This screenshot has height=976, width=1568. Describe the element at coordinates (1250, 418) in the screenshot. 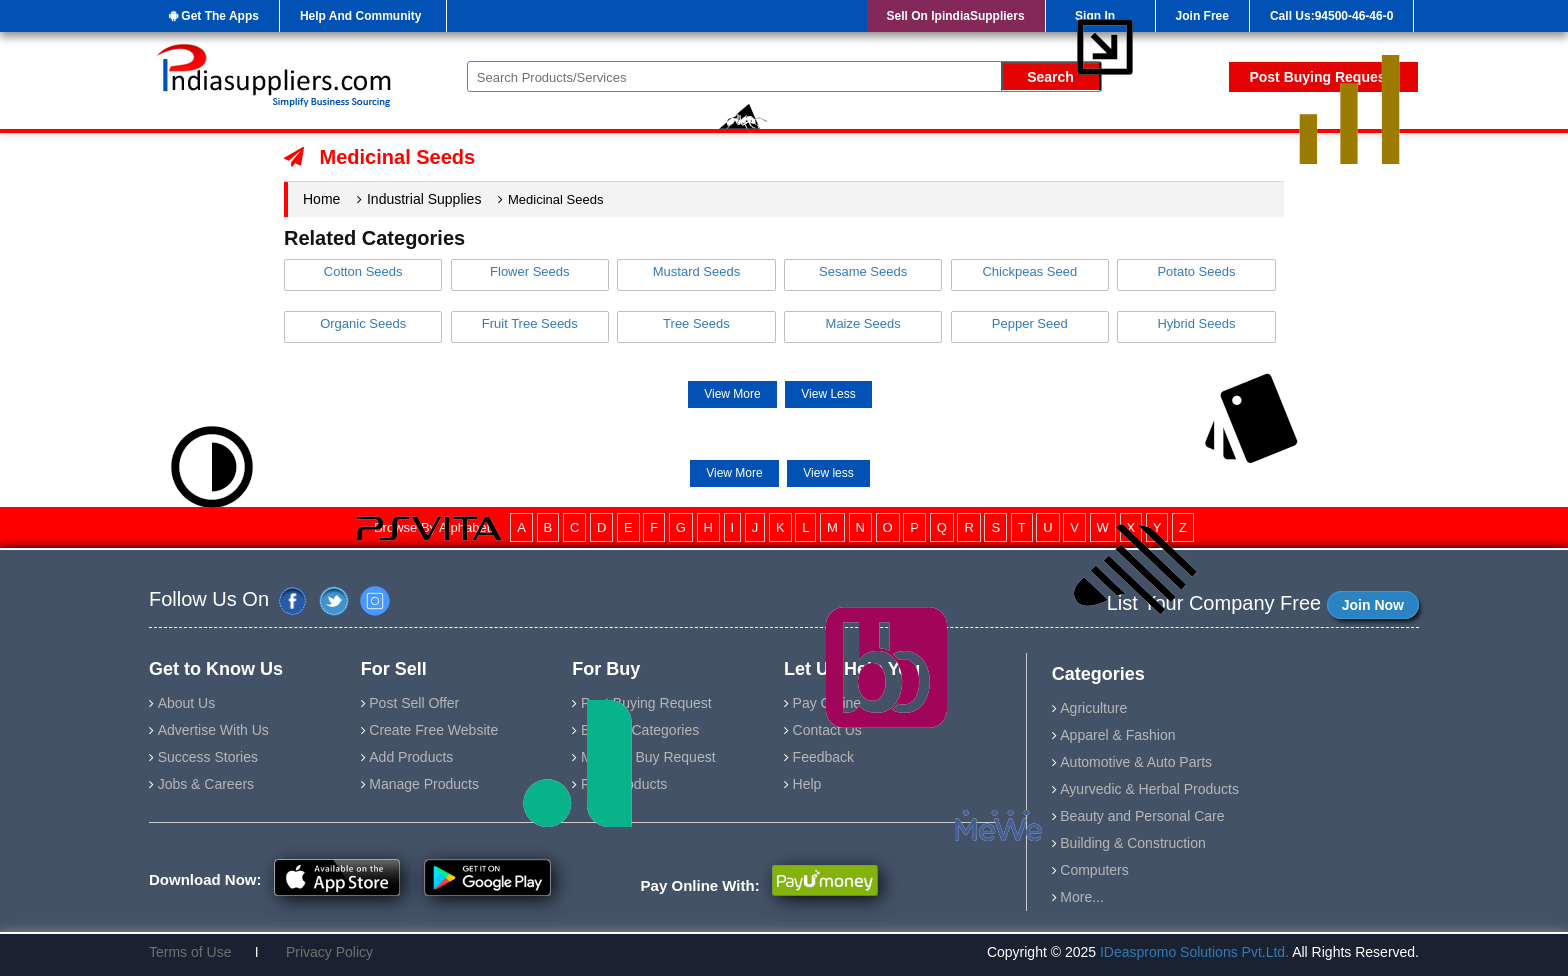

I see `access pantone color matching tools` at that location.